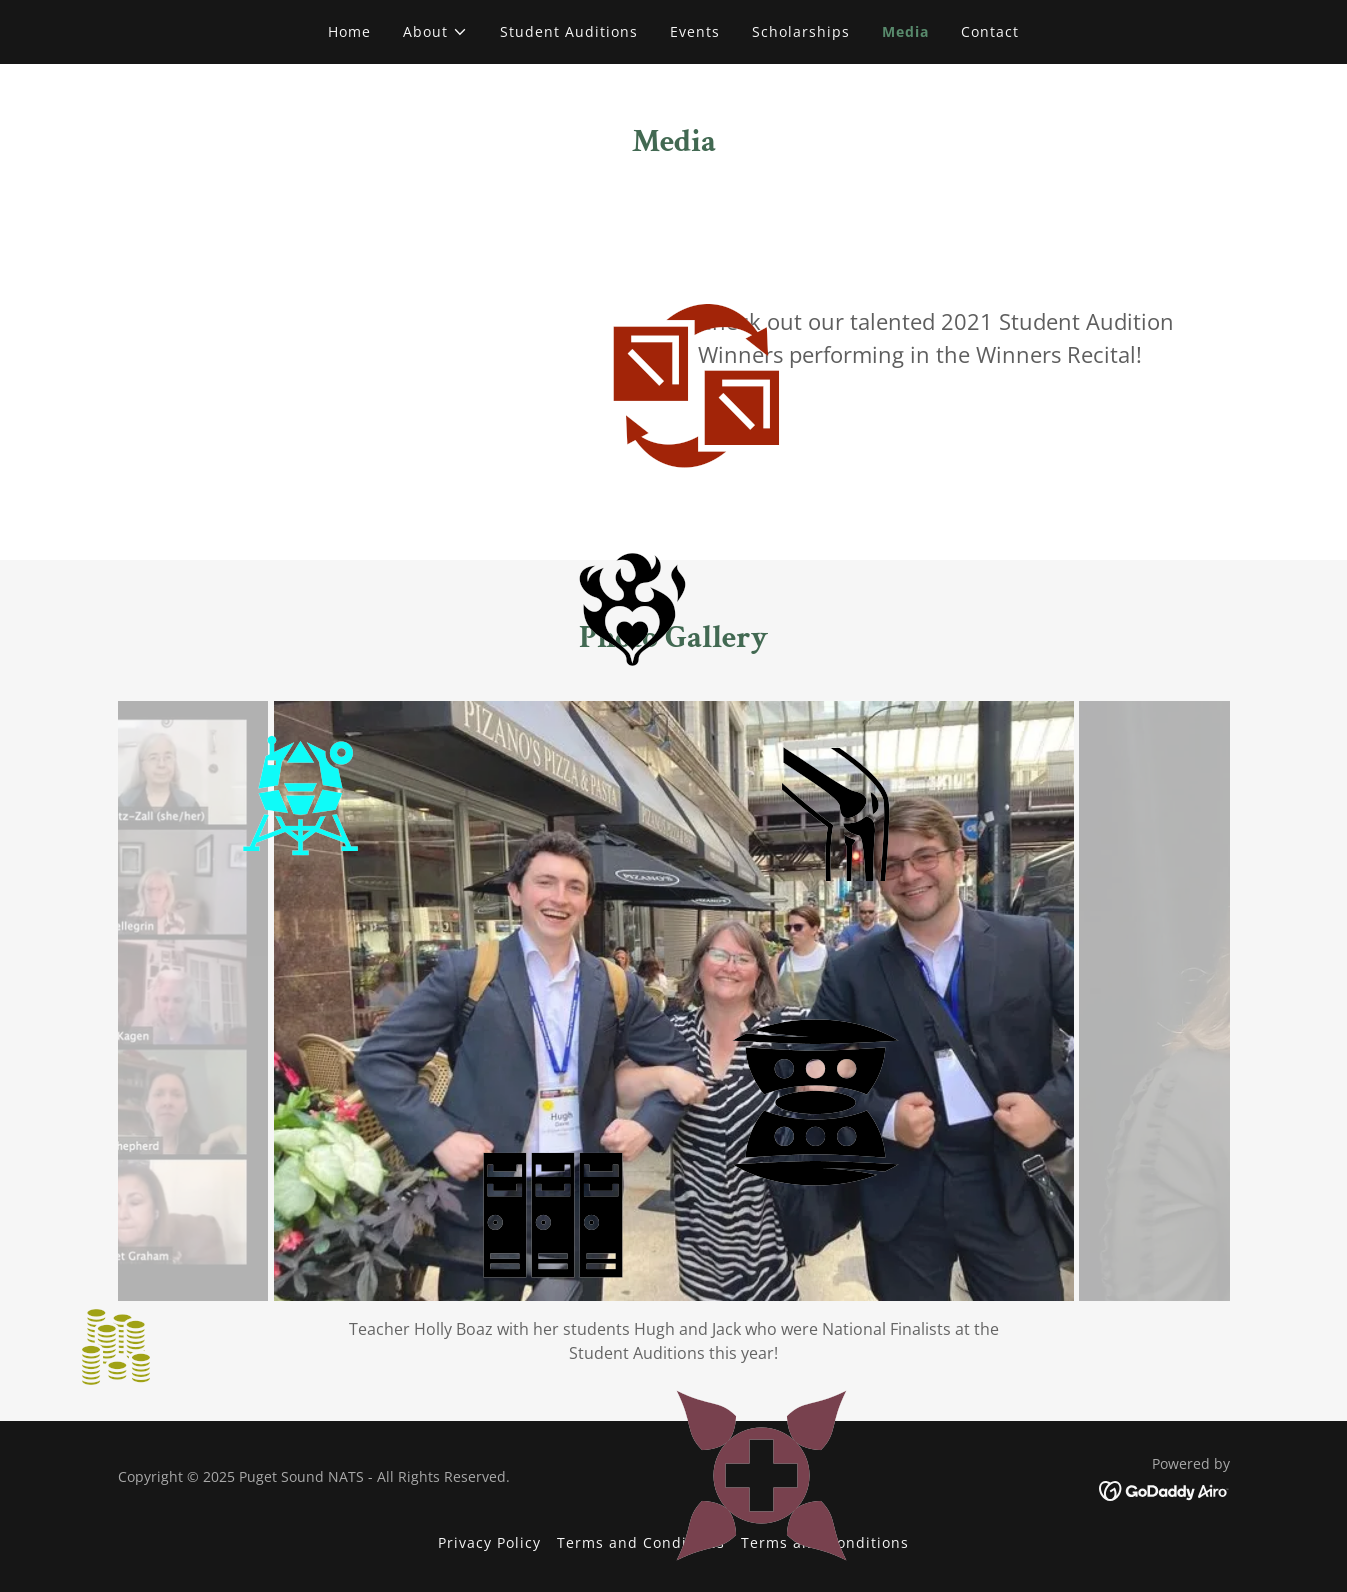  What do you see at coordinates (300, 795) in the screenshot?
I see `access space exploration game content` at bounding box center [300, 795].